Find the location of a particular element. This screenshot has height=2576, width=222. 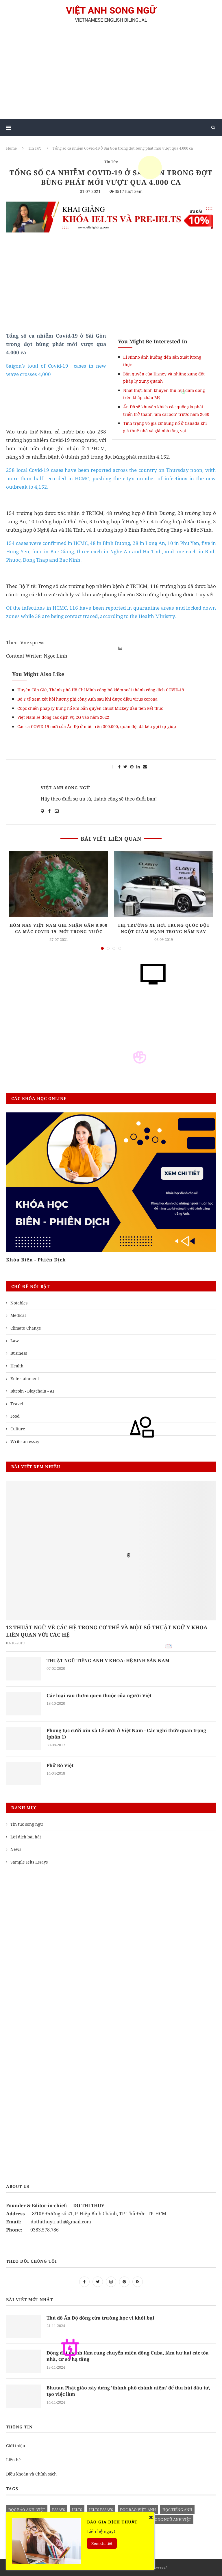

mute notifications is located at coordinates (183, 392).